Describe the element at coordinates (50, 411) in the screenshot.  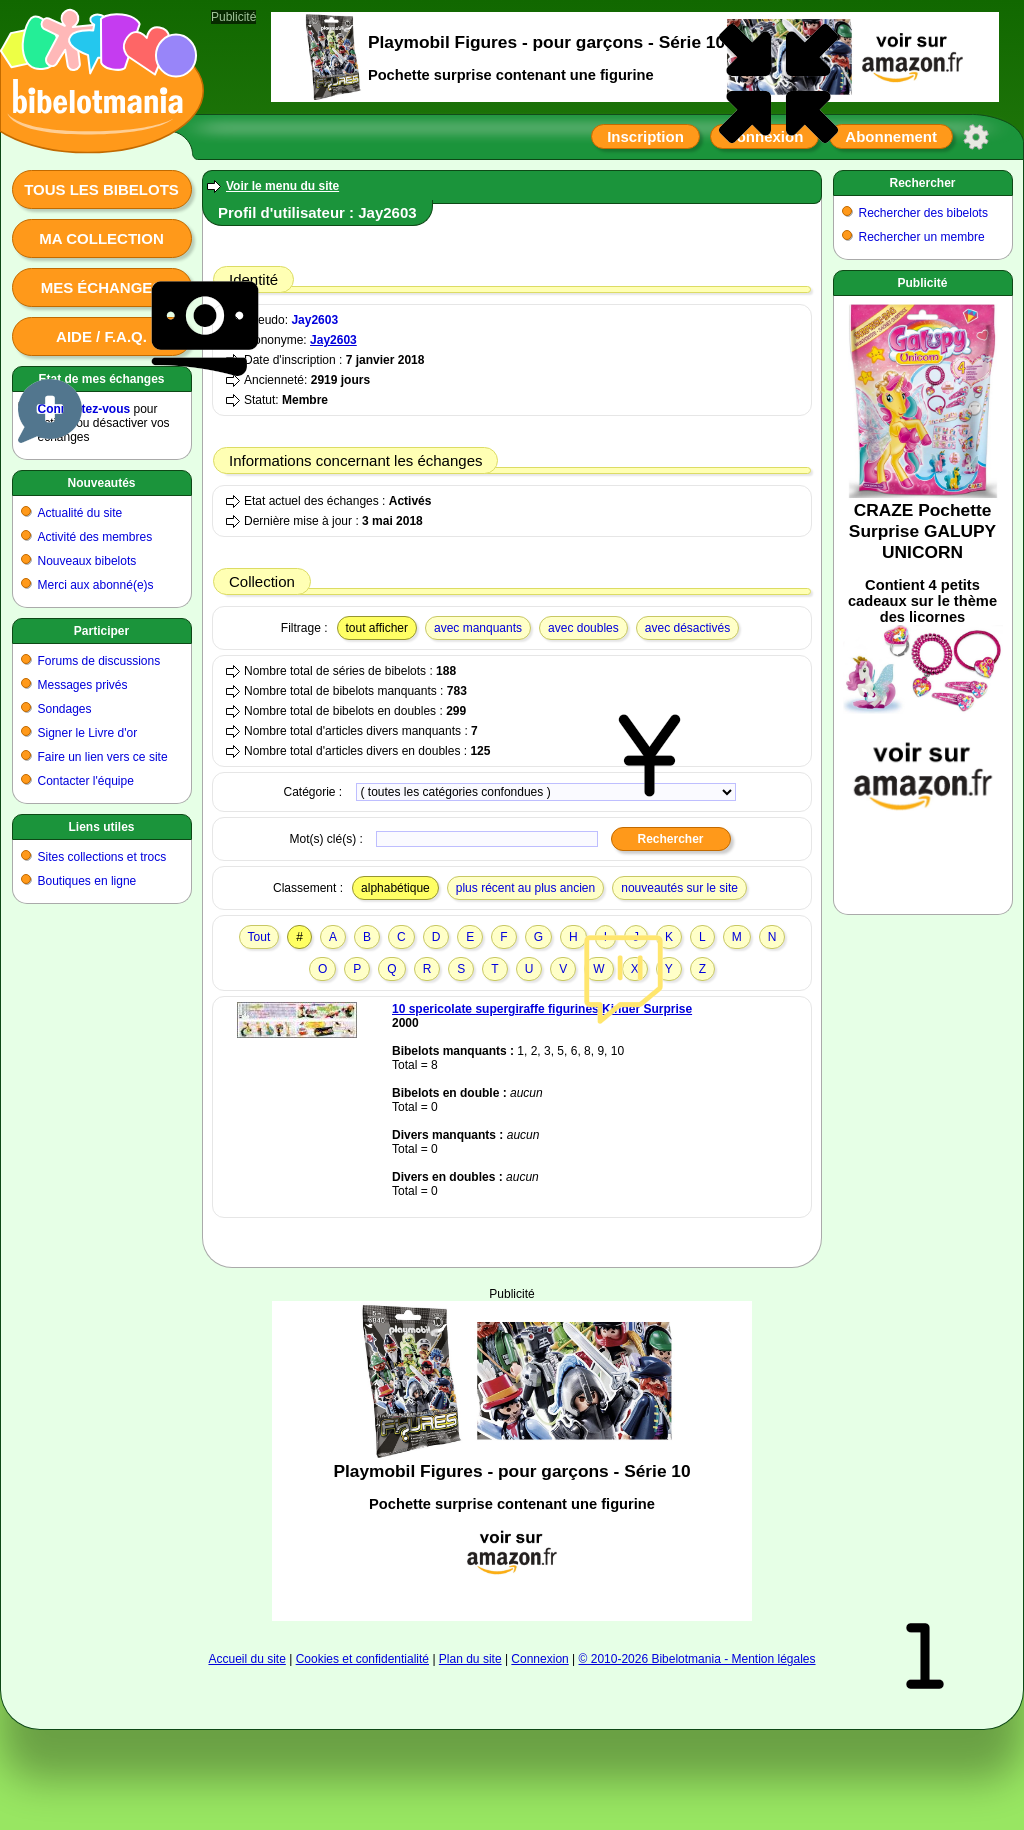
I see `access medical chat or health support` at that location.